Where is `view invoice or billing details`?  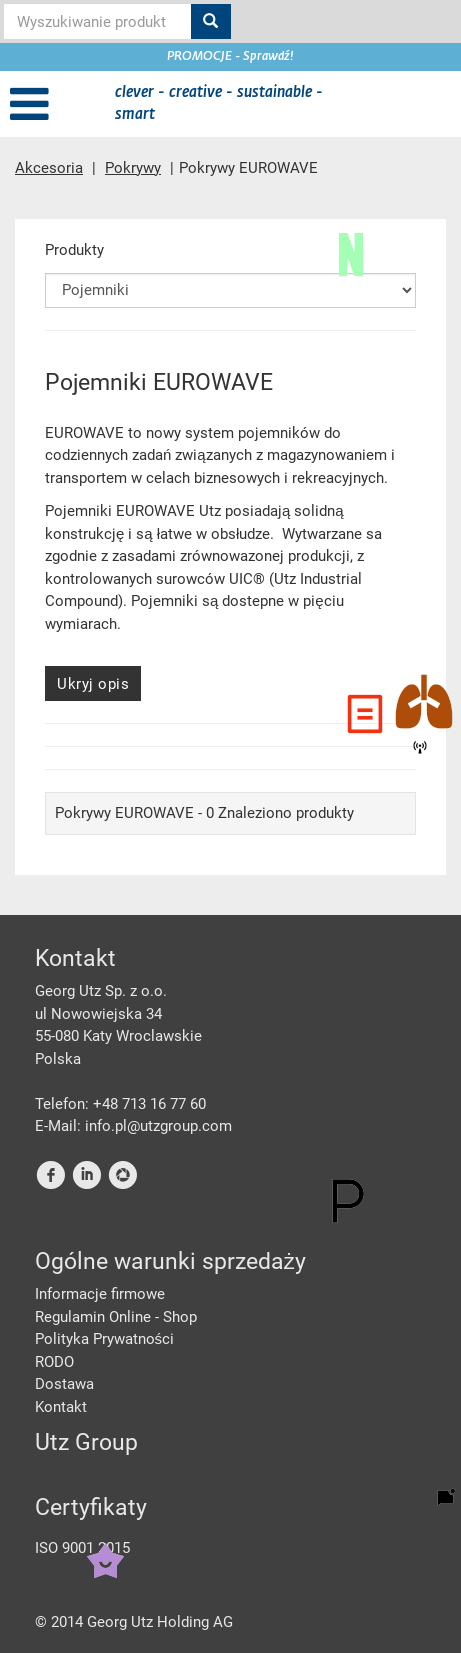
view invoice or billing details is located at coordinates (365, 714).